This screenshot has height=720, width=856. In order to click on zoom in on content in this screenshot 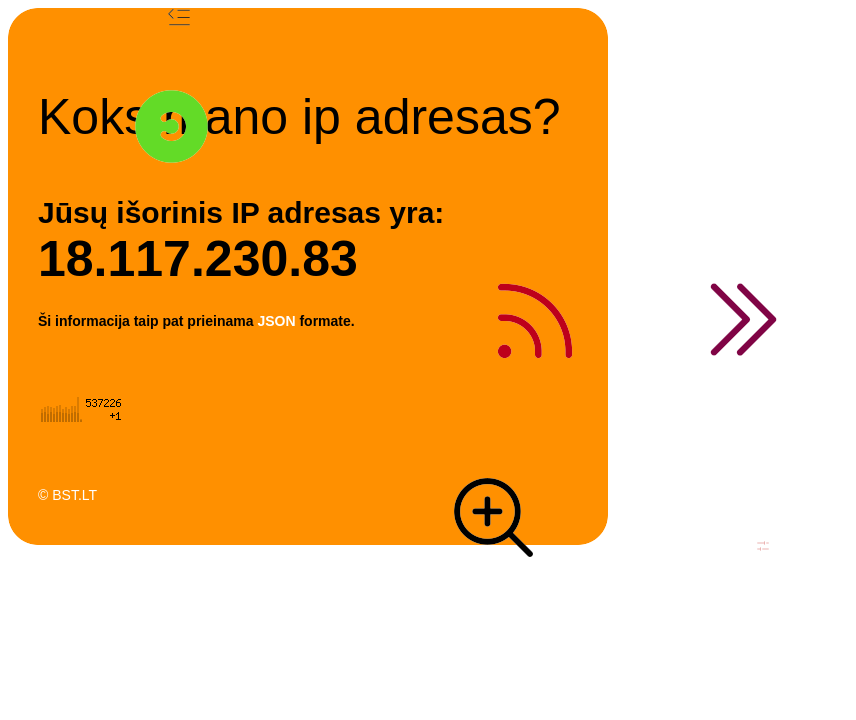, I will do `click(493, 517)`.